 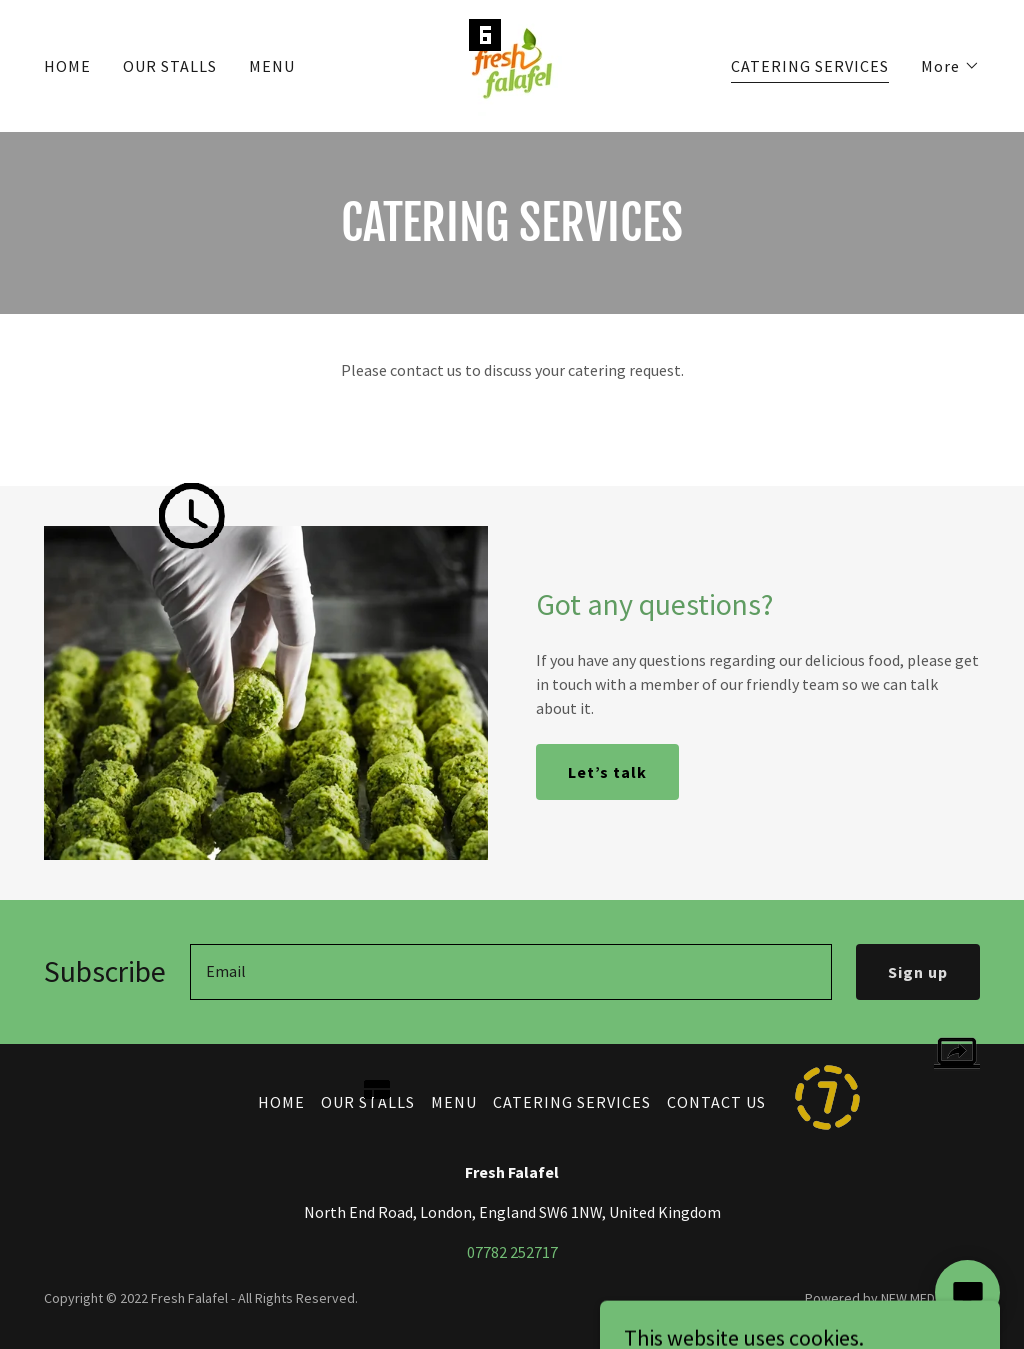 What do you see at coordinates (376, 1089) in the screenshot?
I see `switch to compact view layout` at bounding box center [376, 1089].